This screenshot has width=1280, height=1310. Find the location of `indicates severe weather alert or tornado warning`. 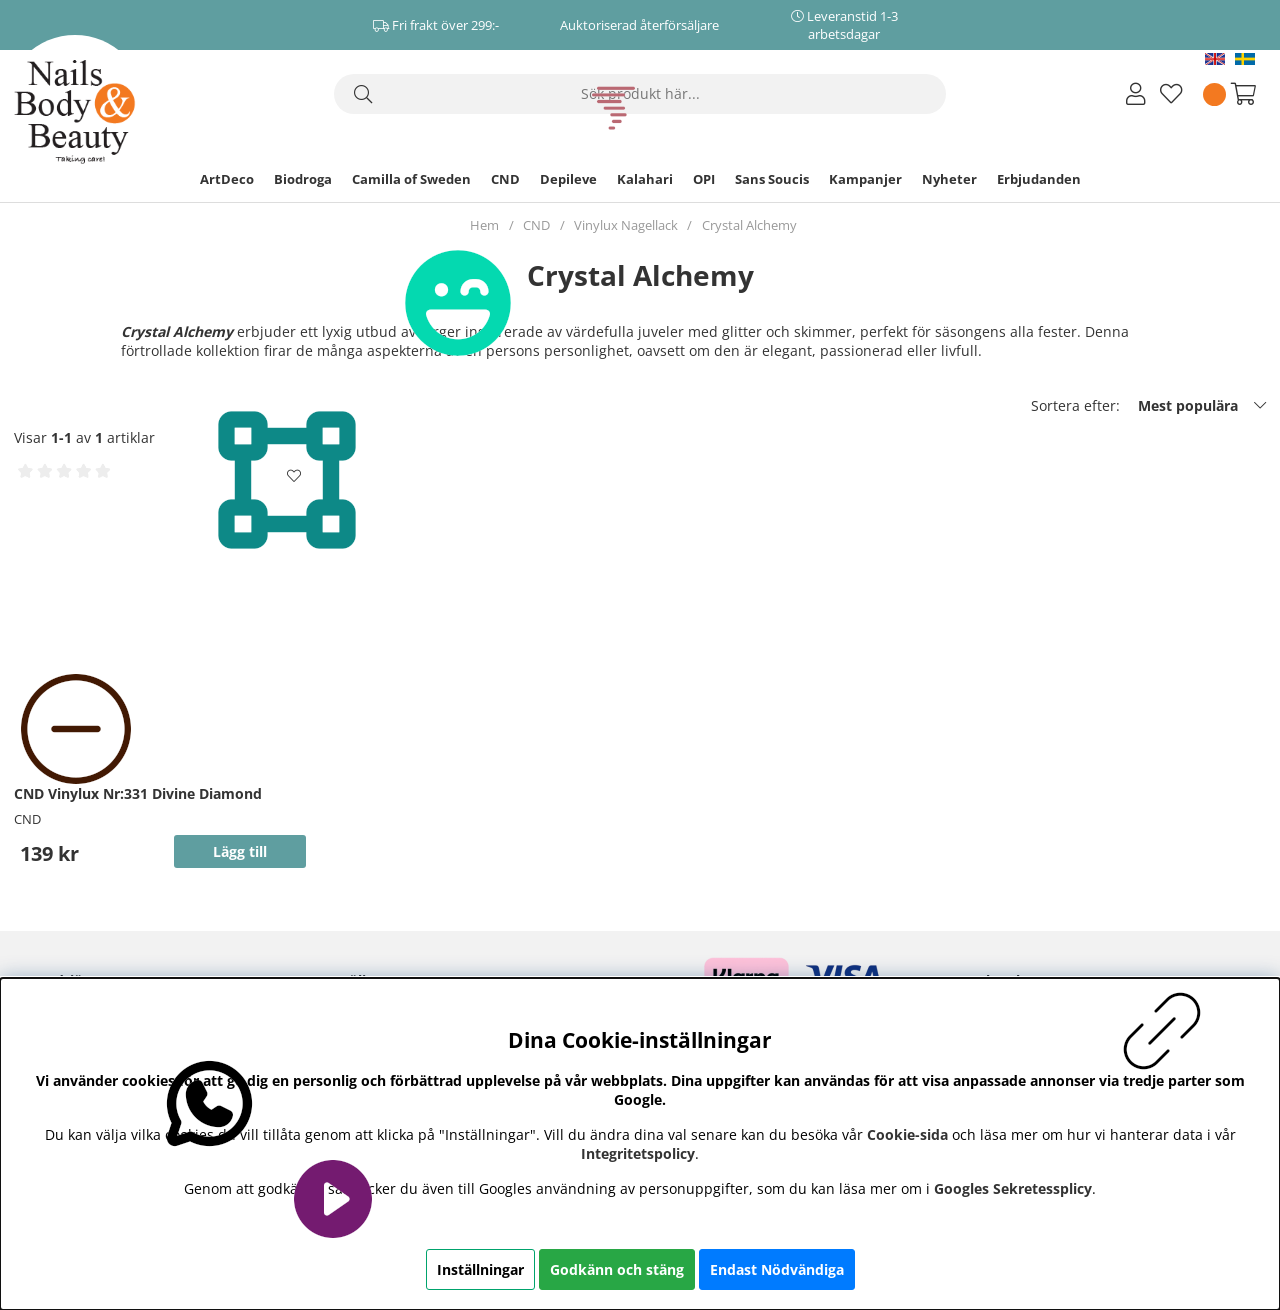

indicates severe weather alert or tornado warning is located at coordinates (613, 106).